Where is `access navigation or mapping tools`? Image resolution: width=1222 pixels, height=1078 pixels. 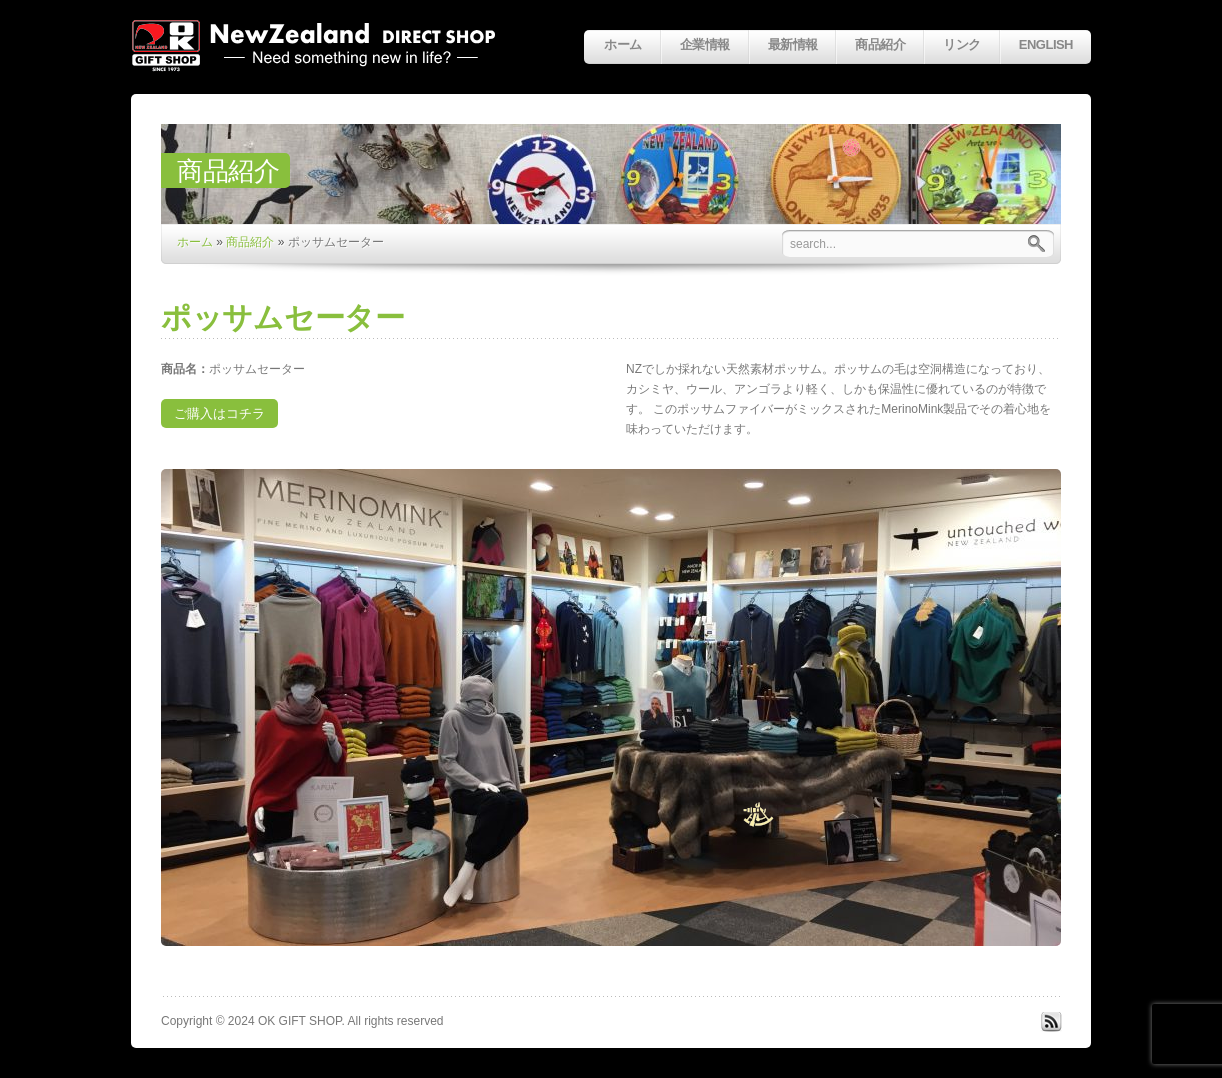 access navigation or mapping tools is located at coordinates (758, 814).